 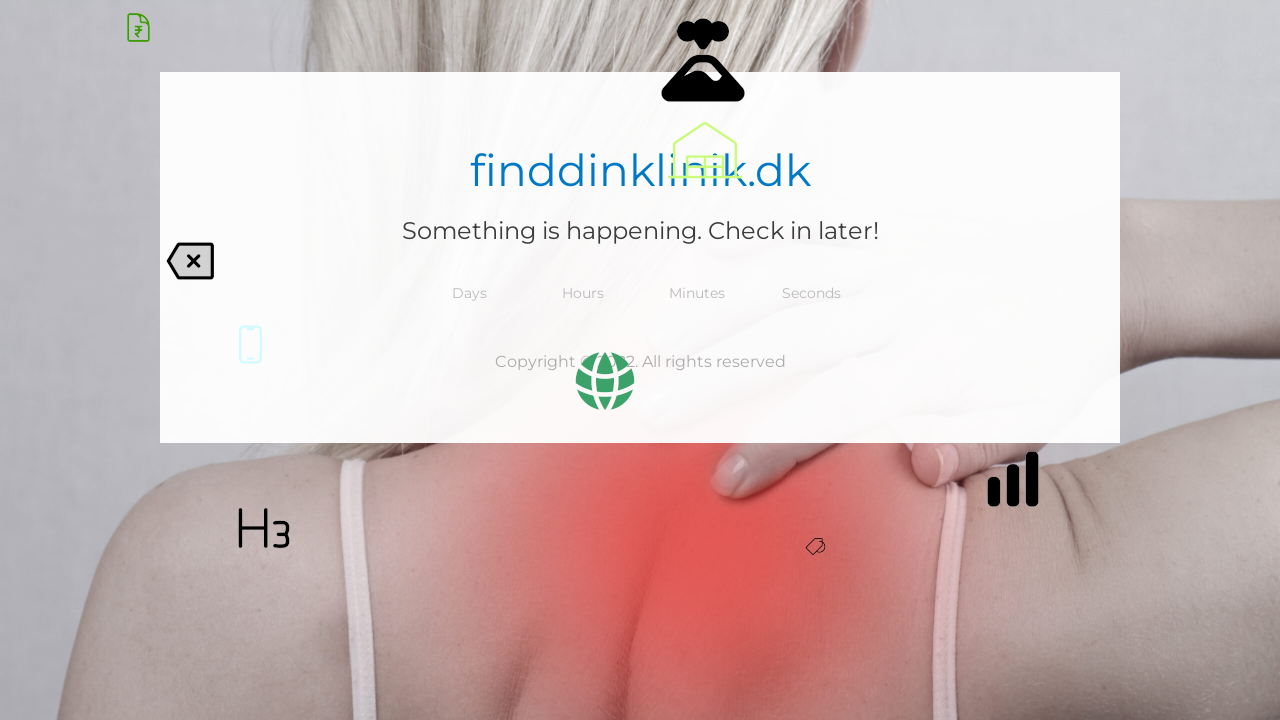 I want to click on format text as heading level 3, so click(x=264, y=528).